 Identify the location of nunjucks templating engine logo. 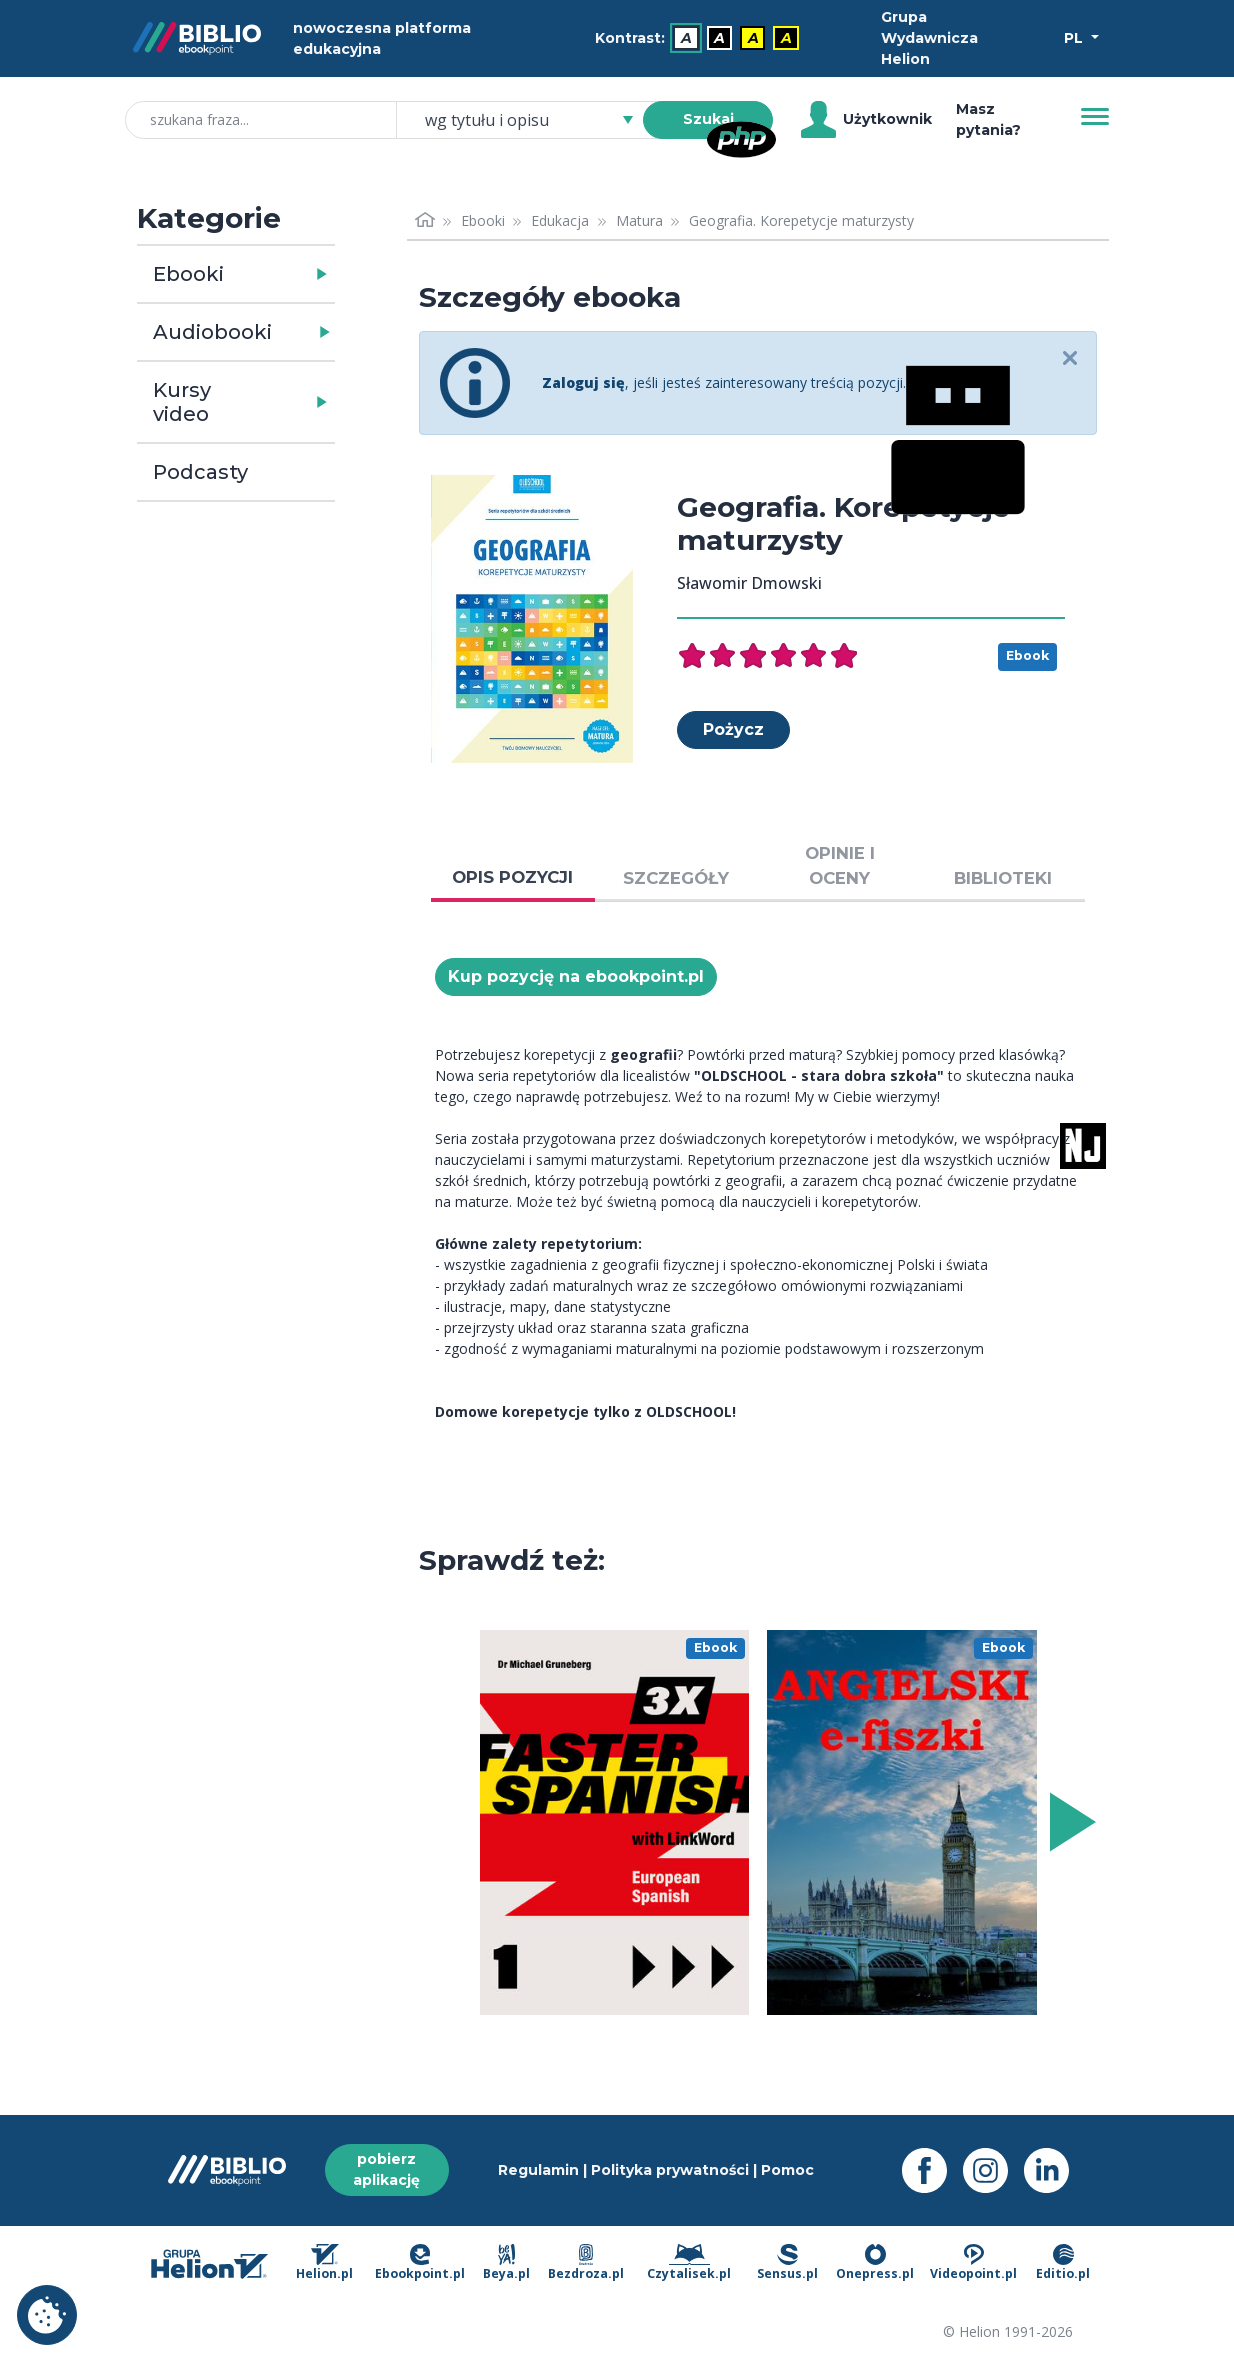
(1083, 1146).